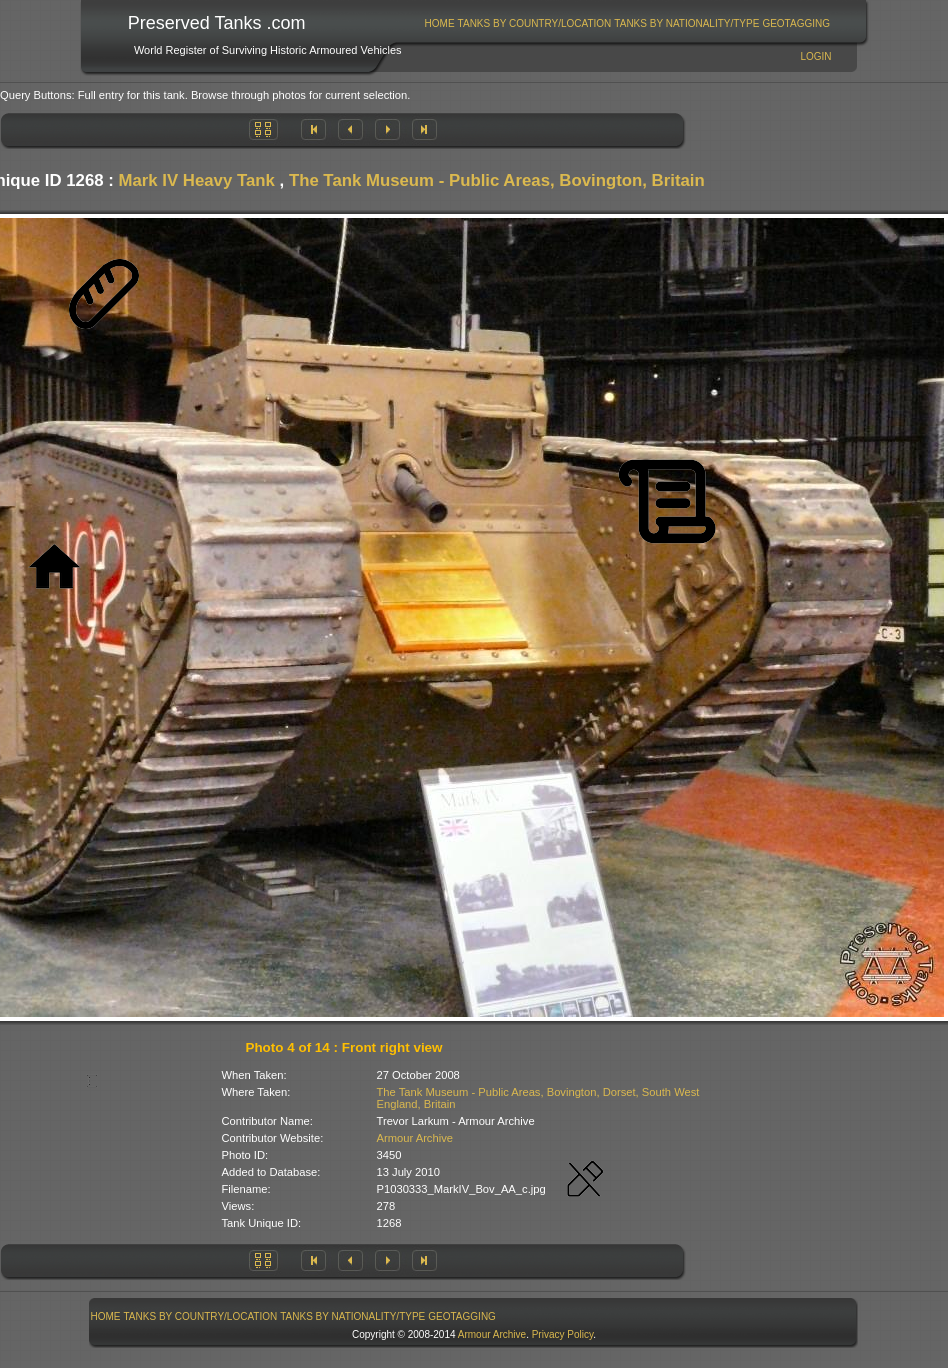 The height and width of the screenshot is (1368, 948). I want to click on editing is disabled, so click(584, 1179).